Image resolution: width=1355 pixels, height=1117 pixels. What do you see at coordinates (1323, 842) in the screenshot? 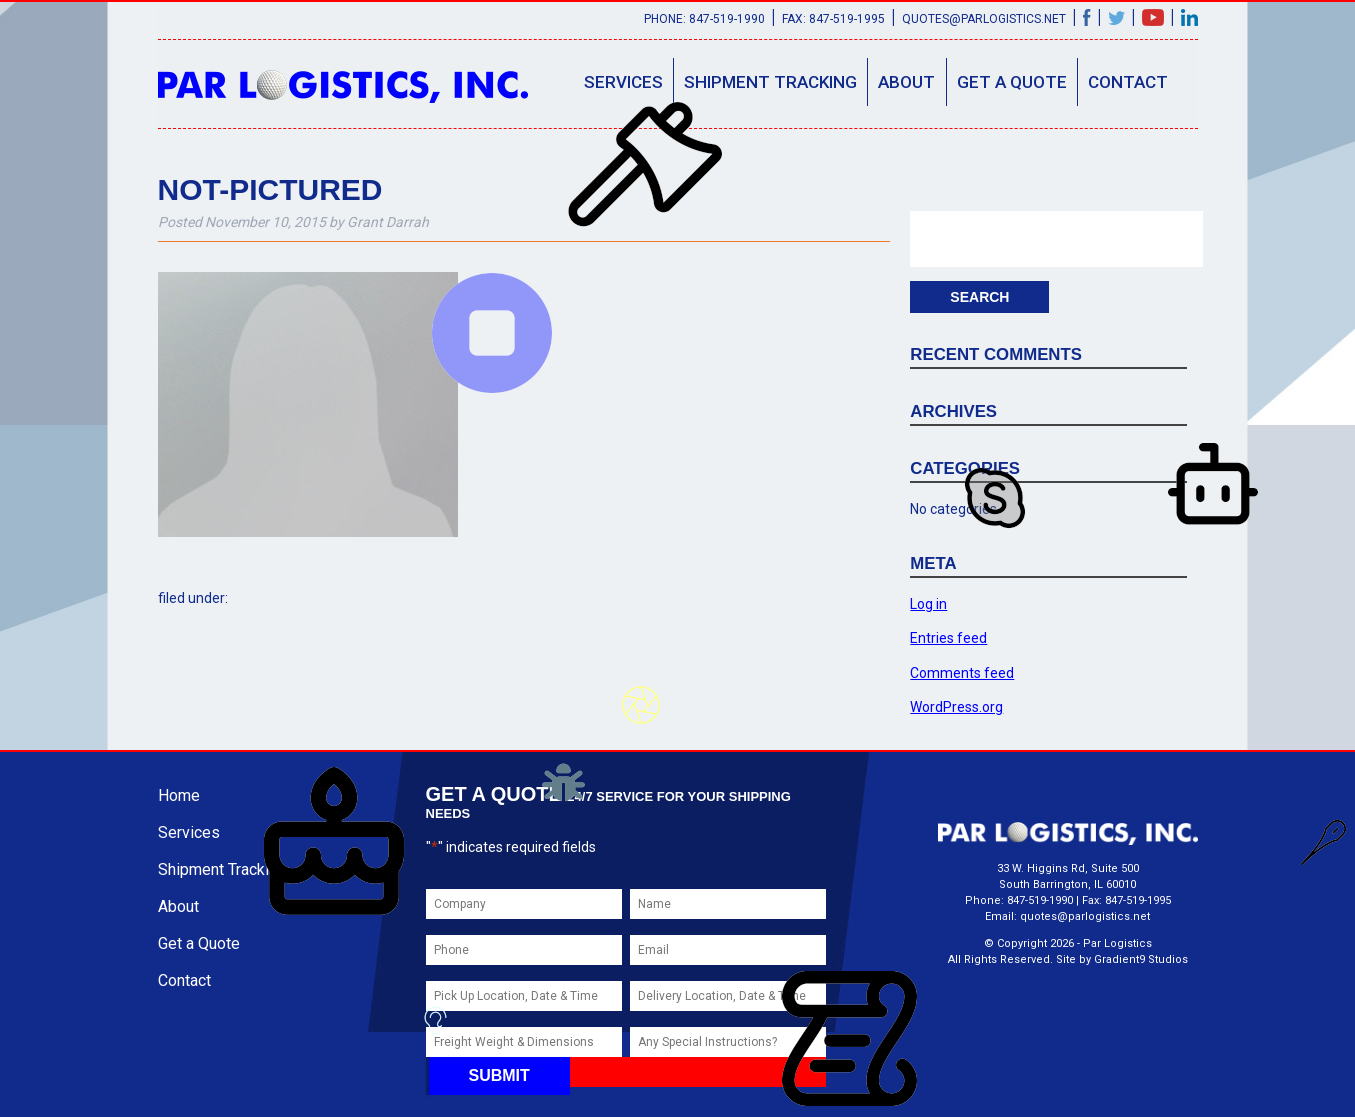
I see `access sewing or crafting tools` at bounding box center [1323, 842].